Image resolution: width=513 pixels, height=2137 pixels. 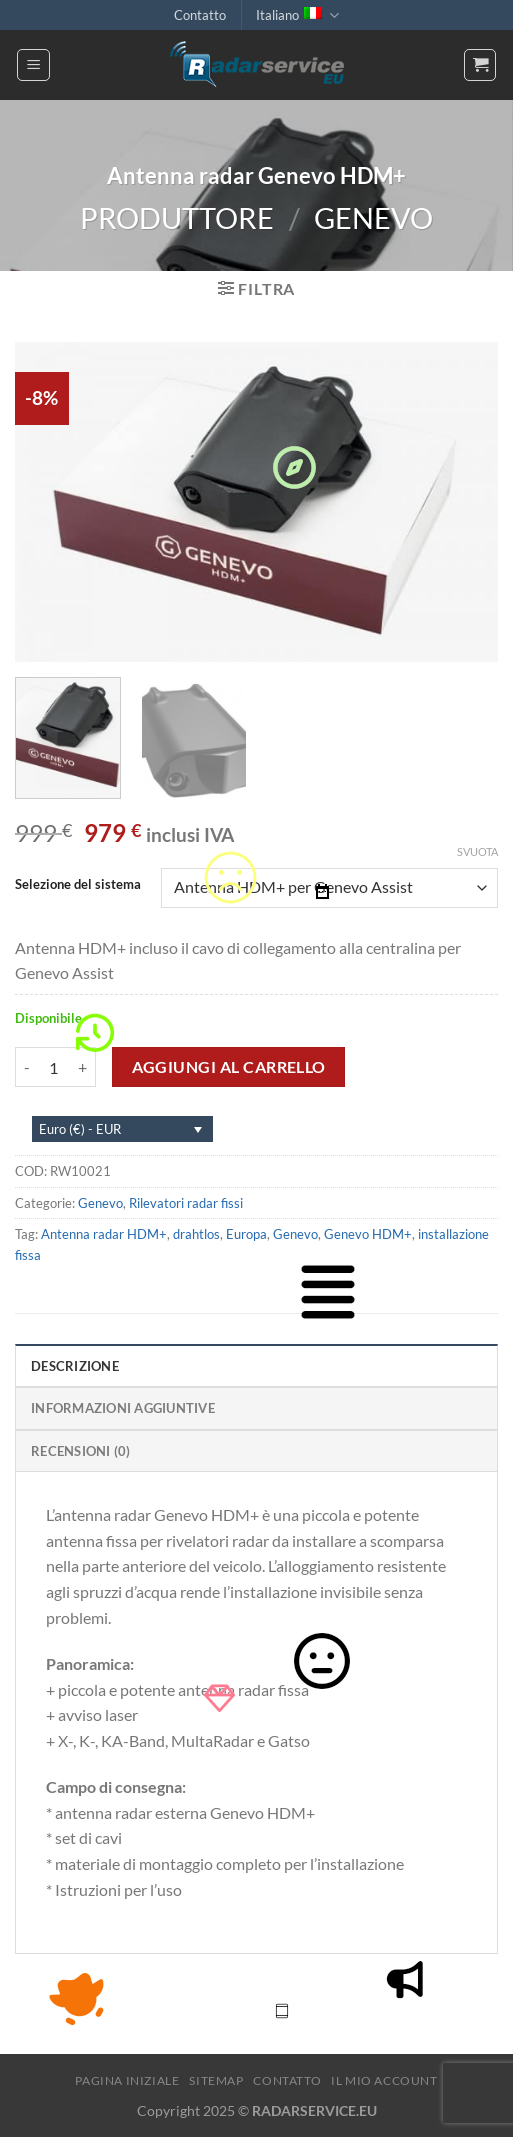 I want to click on select a date range, so click(x=322, y=891).